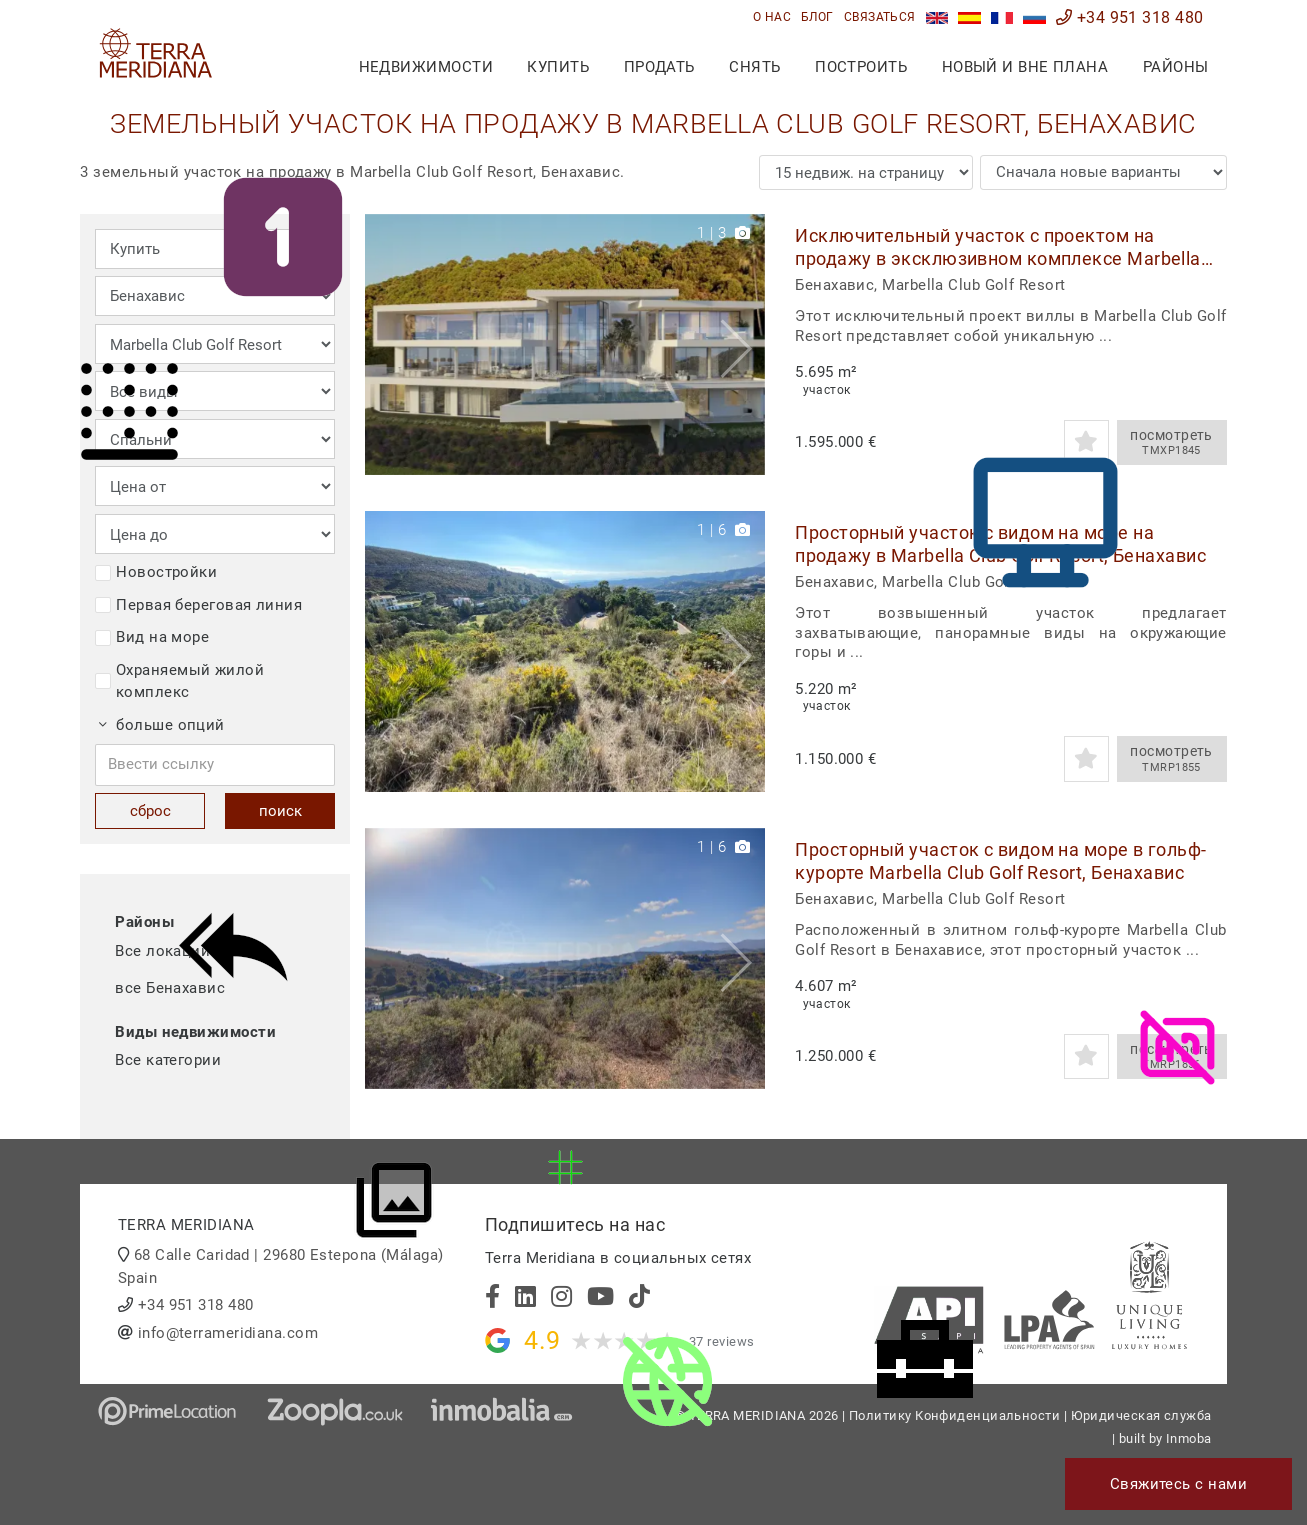 Image resolution: width=1307 pixels, height=1525 pixels. I want to click on reply to all recipients, so click(233, 945).